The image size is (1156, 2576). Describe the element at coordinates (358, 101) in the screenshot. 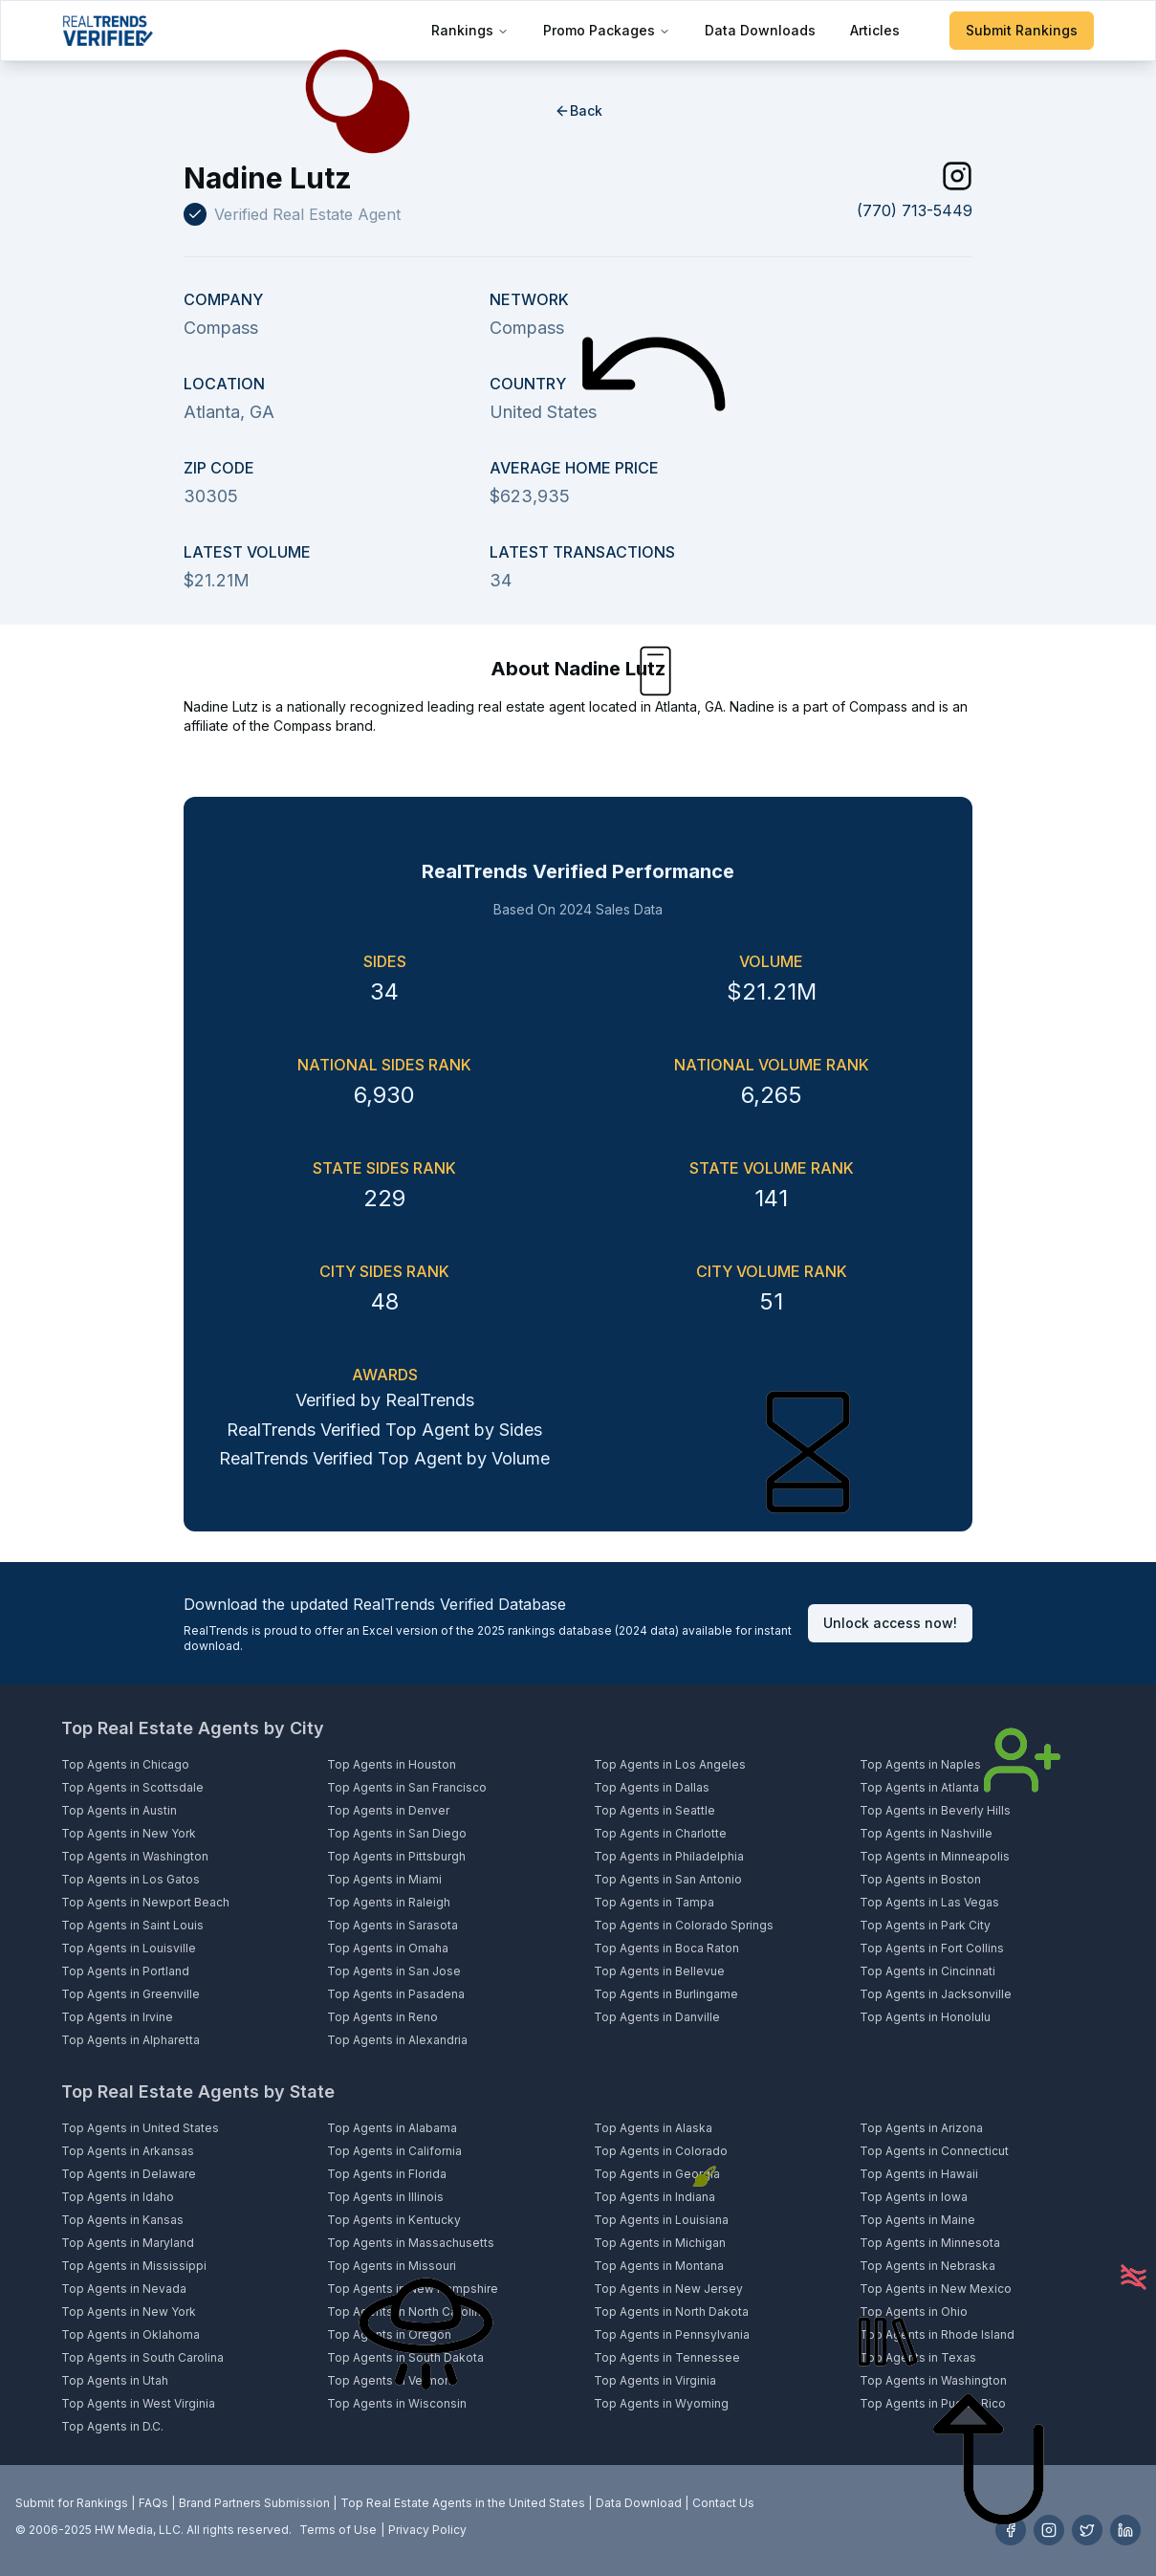

I see `subtract or remove a layer` at that location.